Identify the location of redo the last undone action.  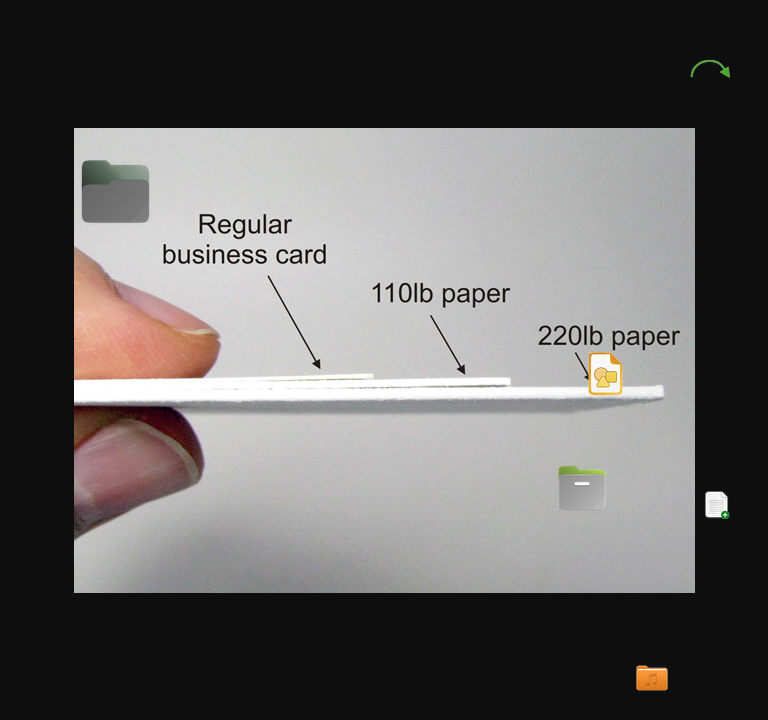
(710, 68).